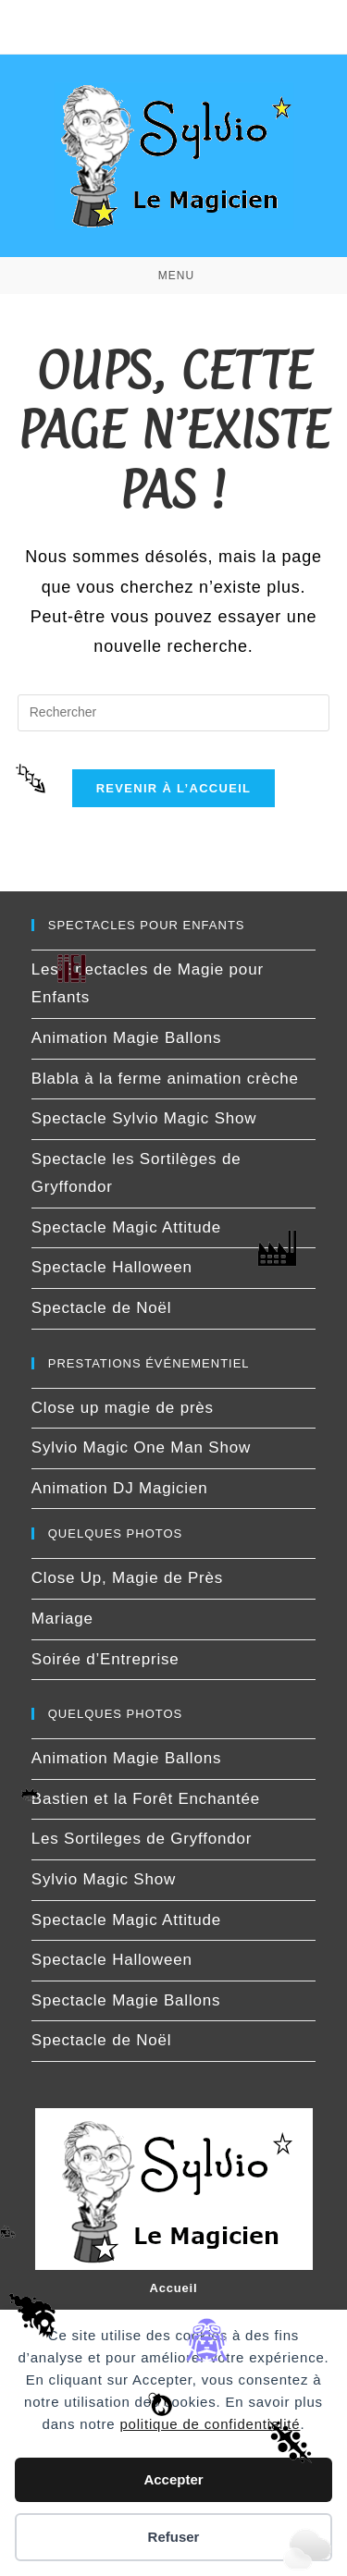 This screenshot has width=347, height=2576. I want to click on use fire bomb attack or ability, so click(160, 2404).